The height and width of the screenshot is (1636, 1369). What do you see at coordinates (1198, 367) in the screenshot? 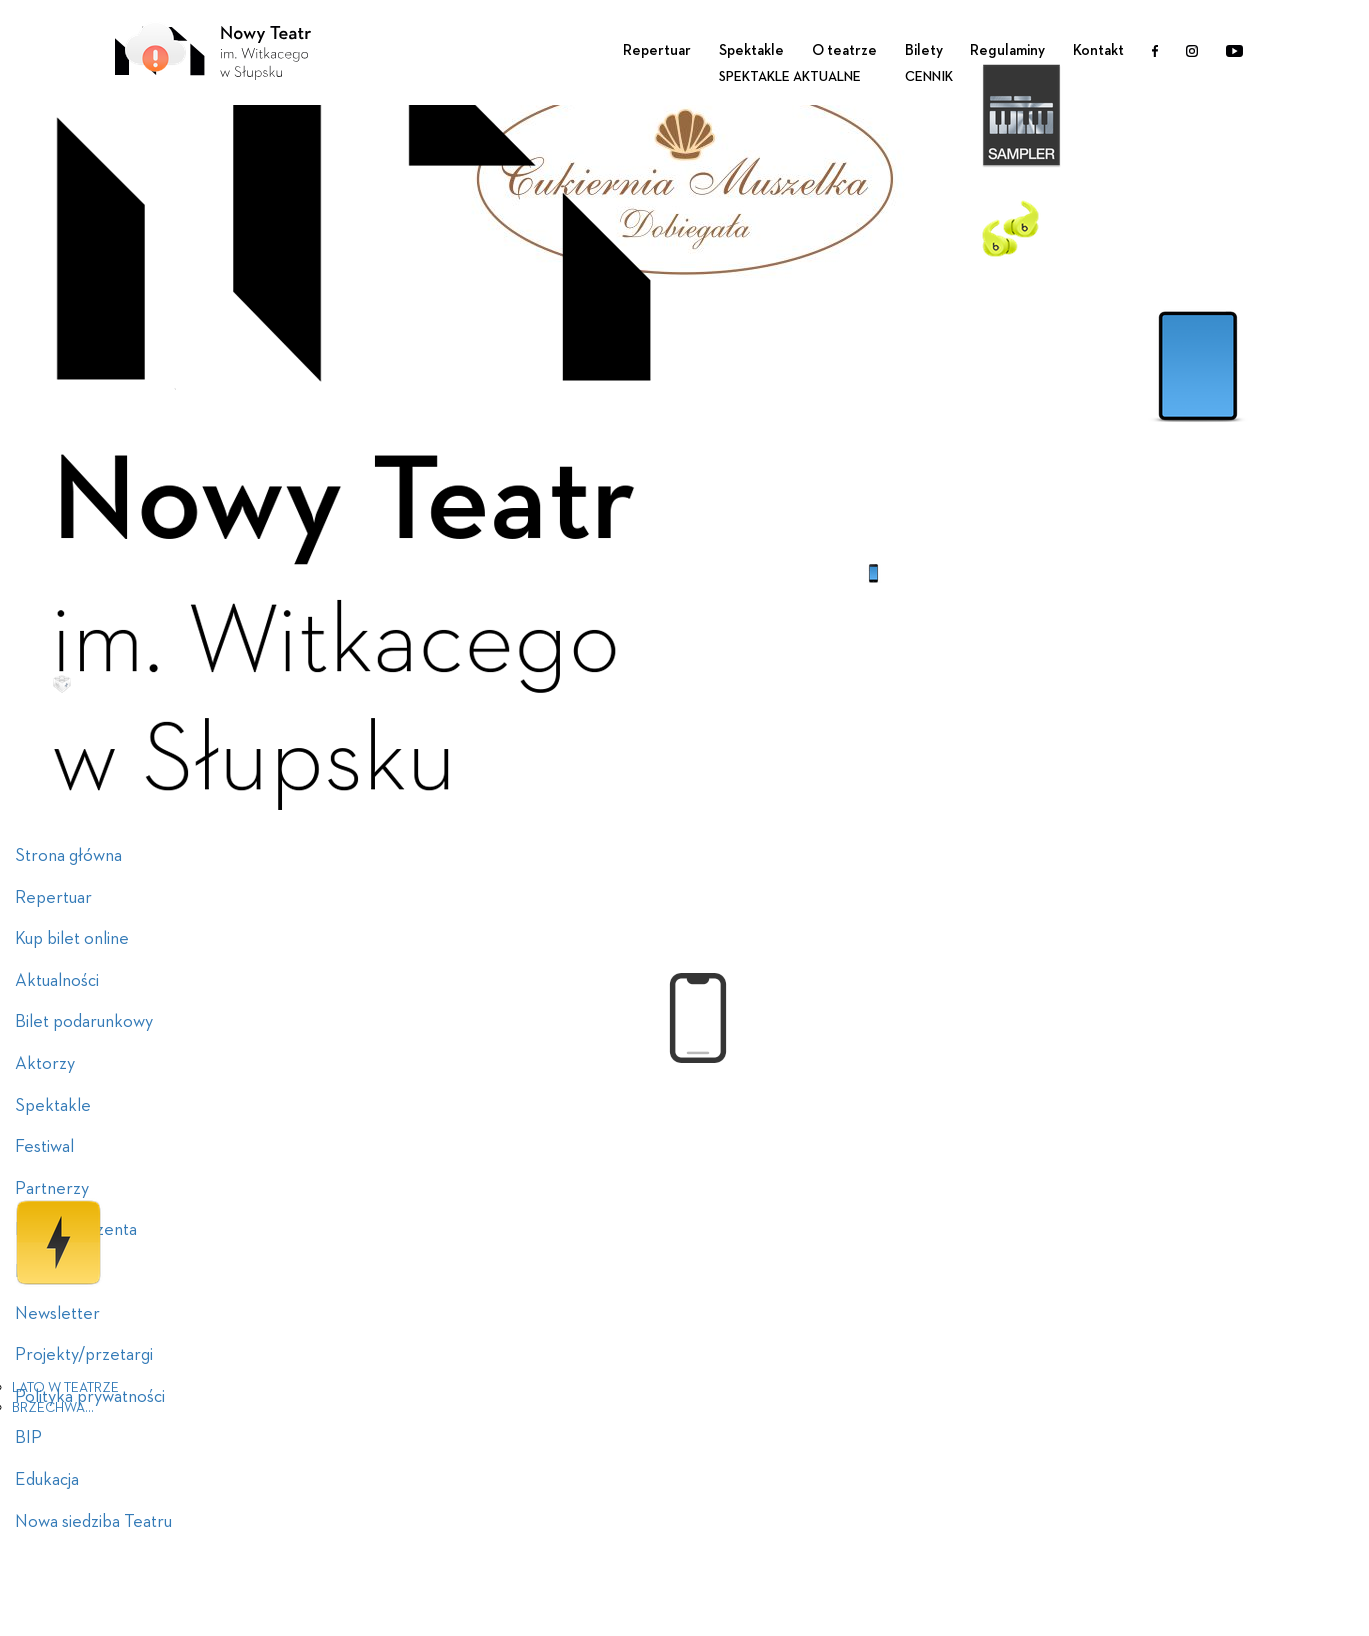
I see `iPad Pro device connected to your system` at bounding box center [1198, 367].